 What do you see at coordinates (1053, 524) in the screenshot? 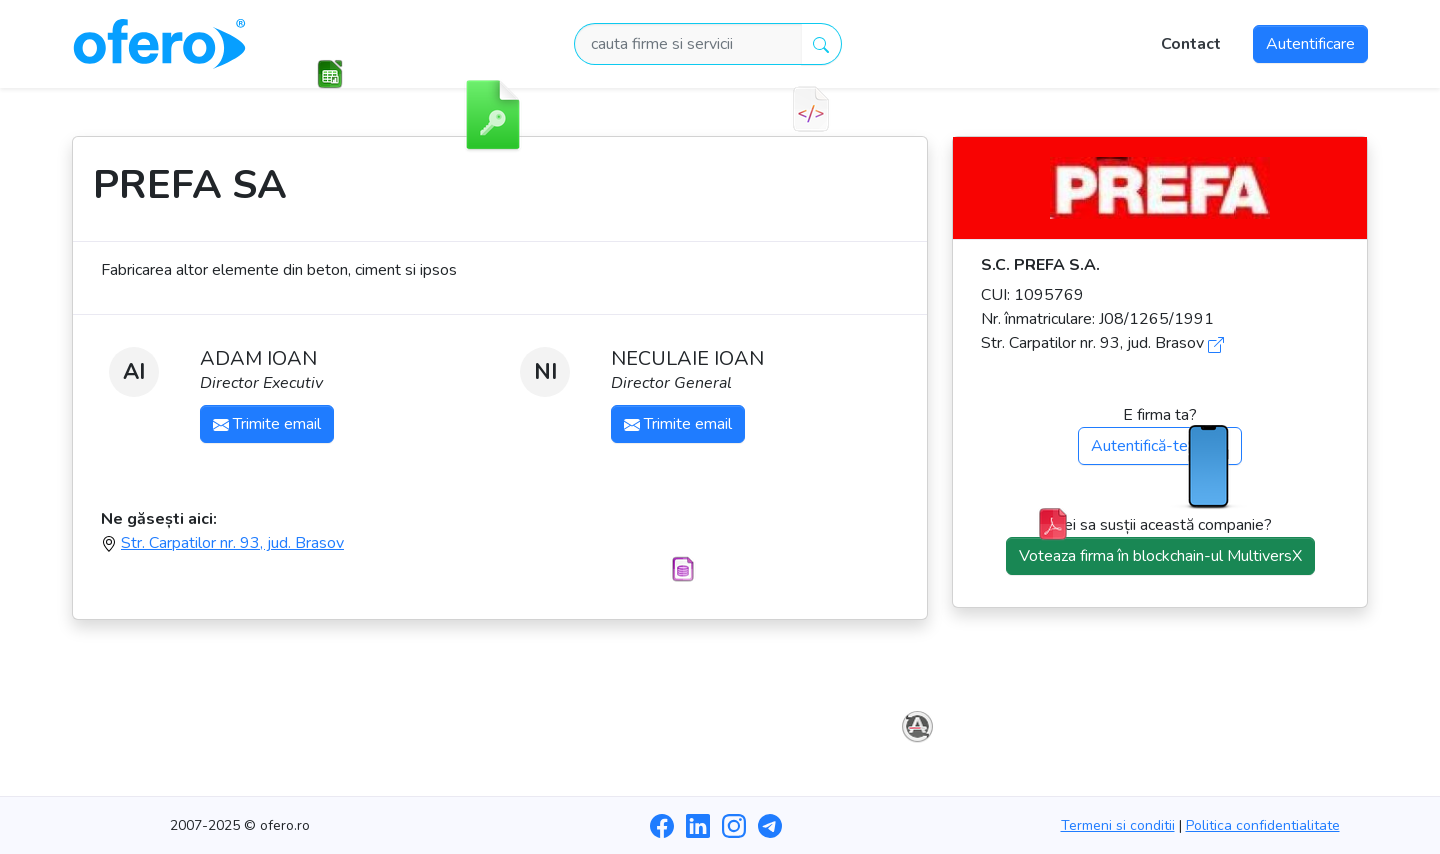
I see `open a PDF document` at bounding box center [1053, 524].